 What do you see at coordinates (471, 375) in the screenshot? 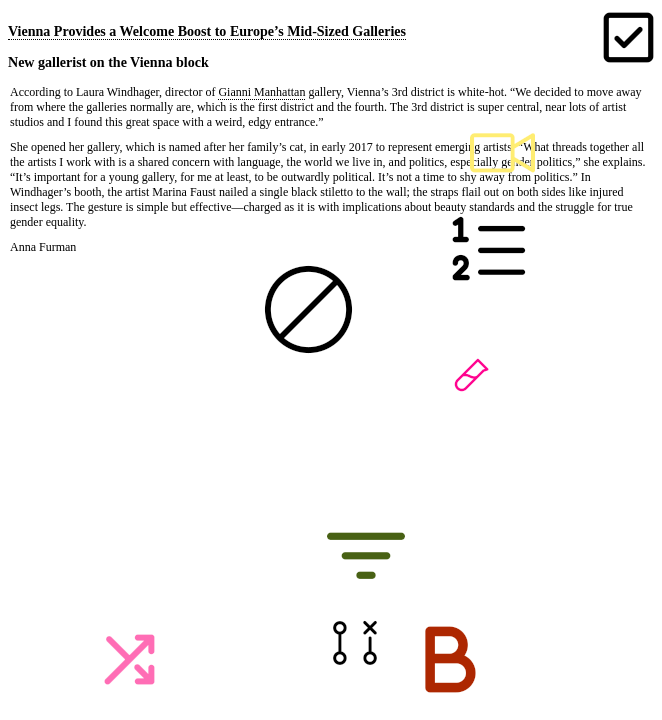
I see `access lab or experimental features` at bounding box center [471, 375].